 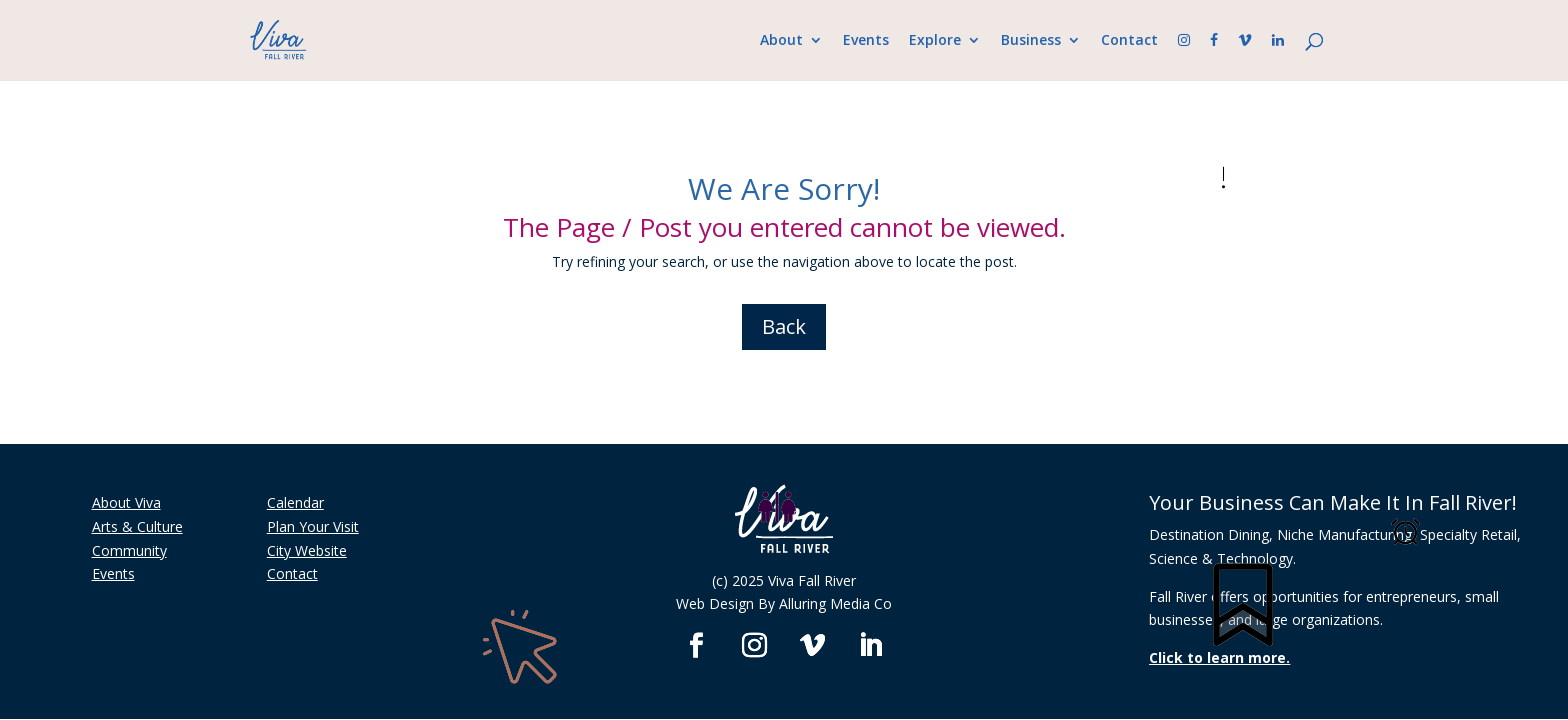 What do you see at coordinates (1243, 603) in the screenshot?
I see `save this item for later` at bounding box center [1243, 603].